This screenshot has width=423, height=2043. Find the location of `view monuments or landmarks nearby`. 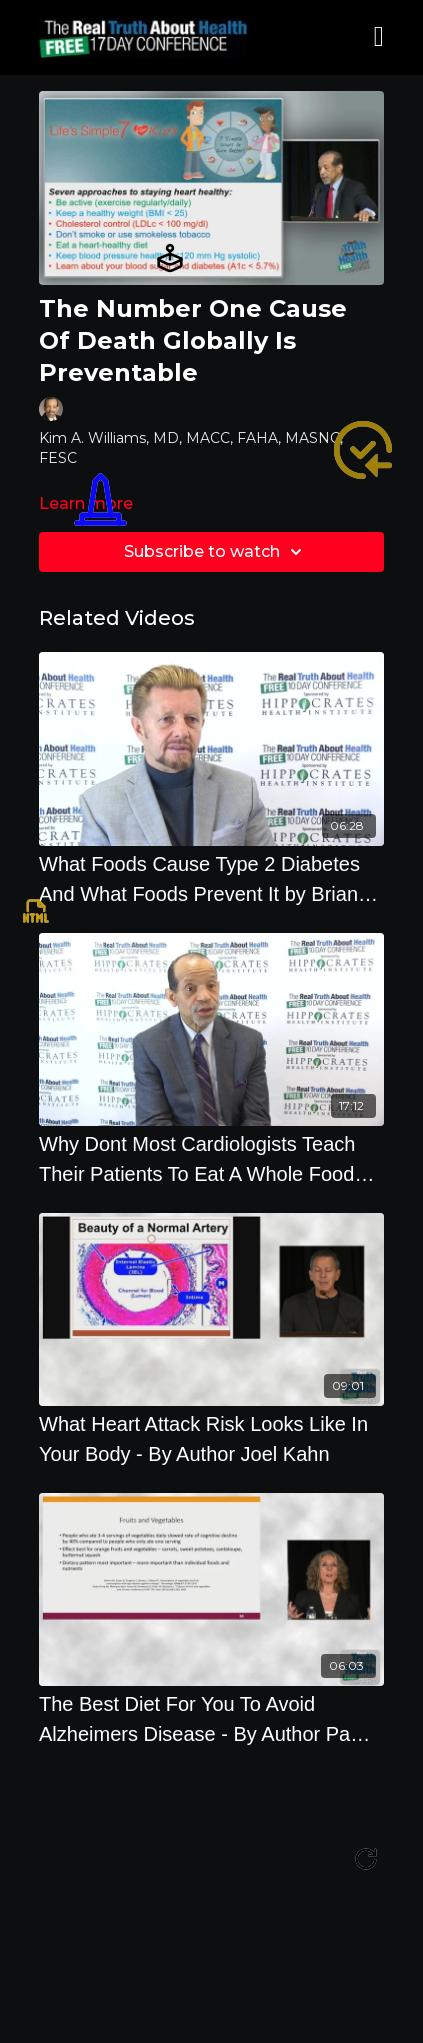

view monuments or landmarks nearby is located at coordinates (100, 499).